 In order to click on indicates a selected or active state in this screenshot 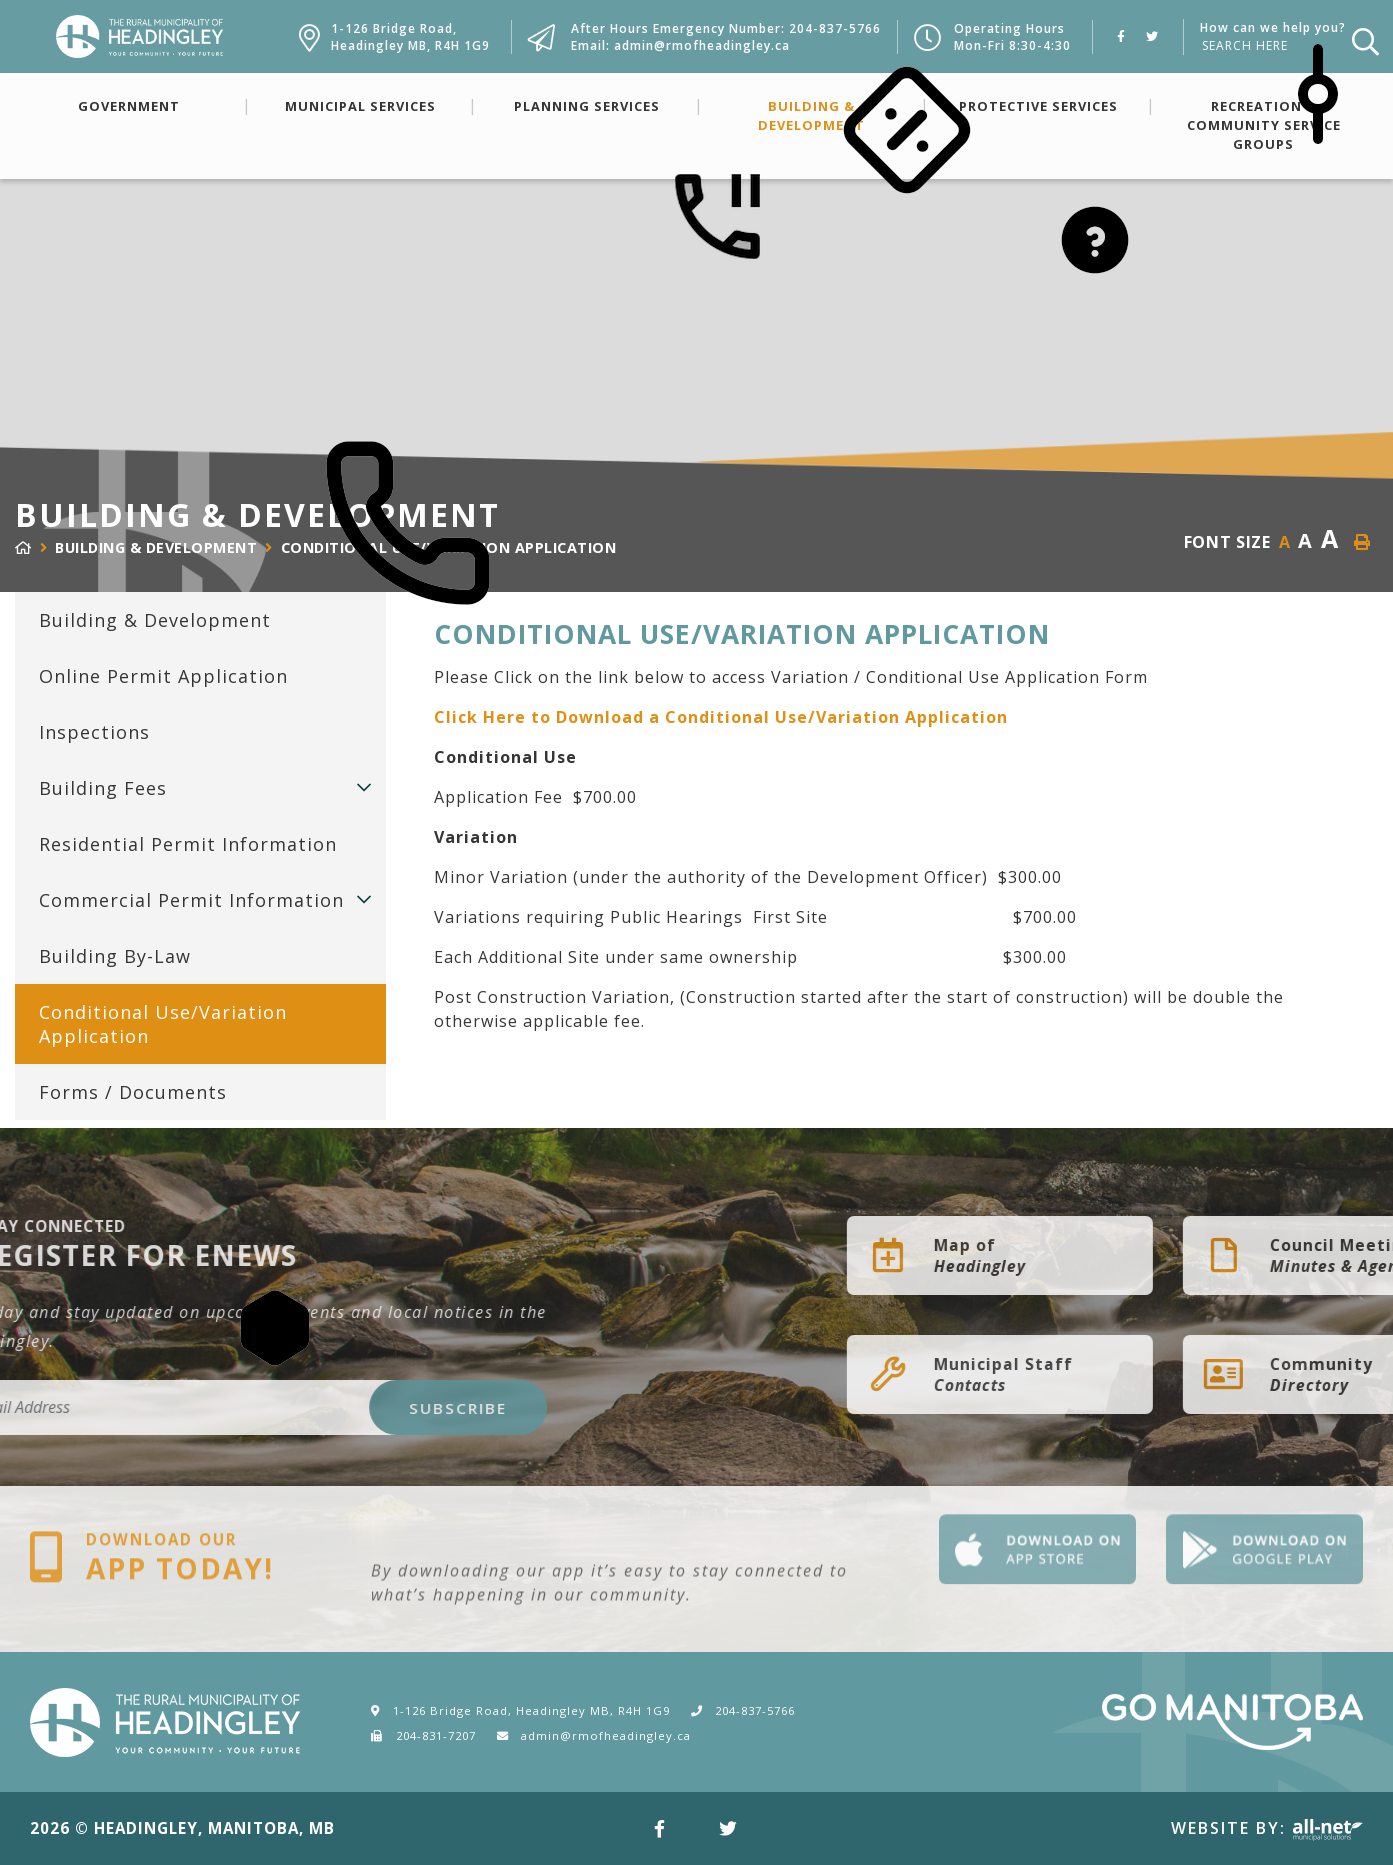, I will do `click(275, 1328)`.